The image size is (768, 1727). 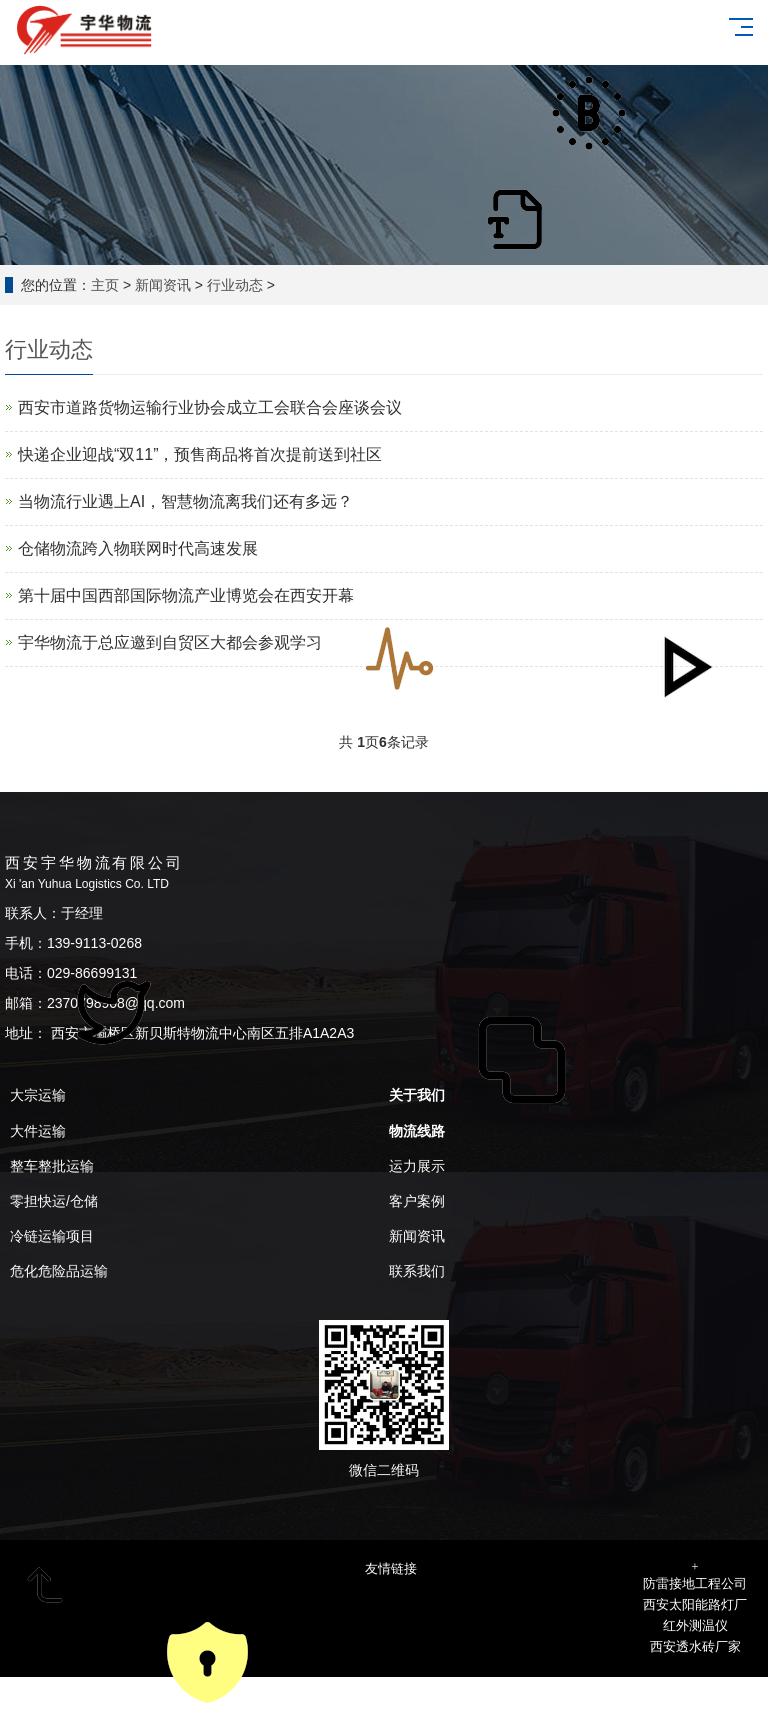 I want to click on view health or heart rate data, so click(x=399, y=658).